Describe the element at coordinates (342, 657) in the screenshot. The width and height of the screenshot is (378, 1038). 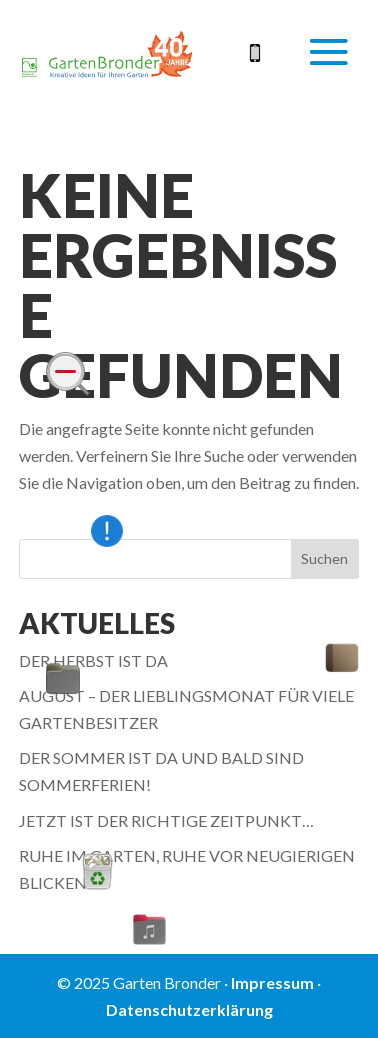
I see `access desktop folder` at that location.